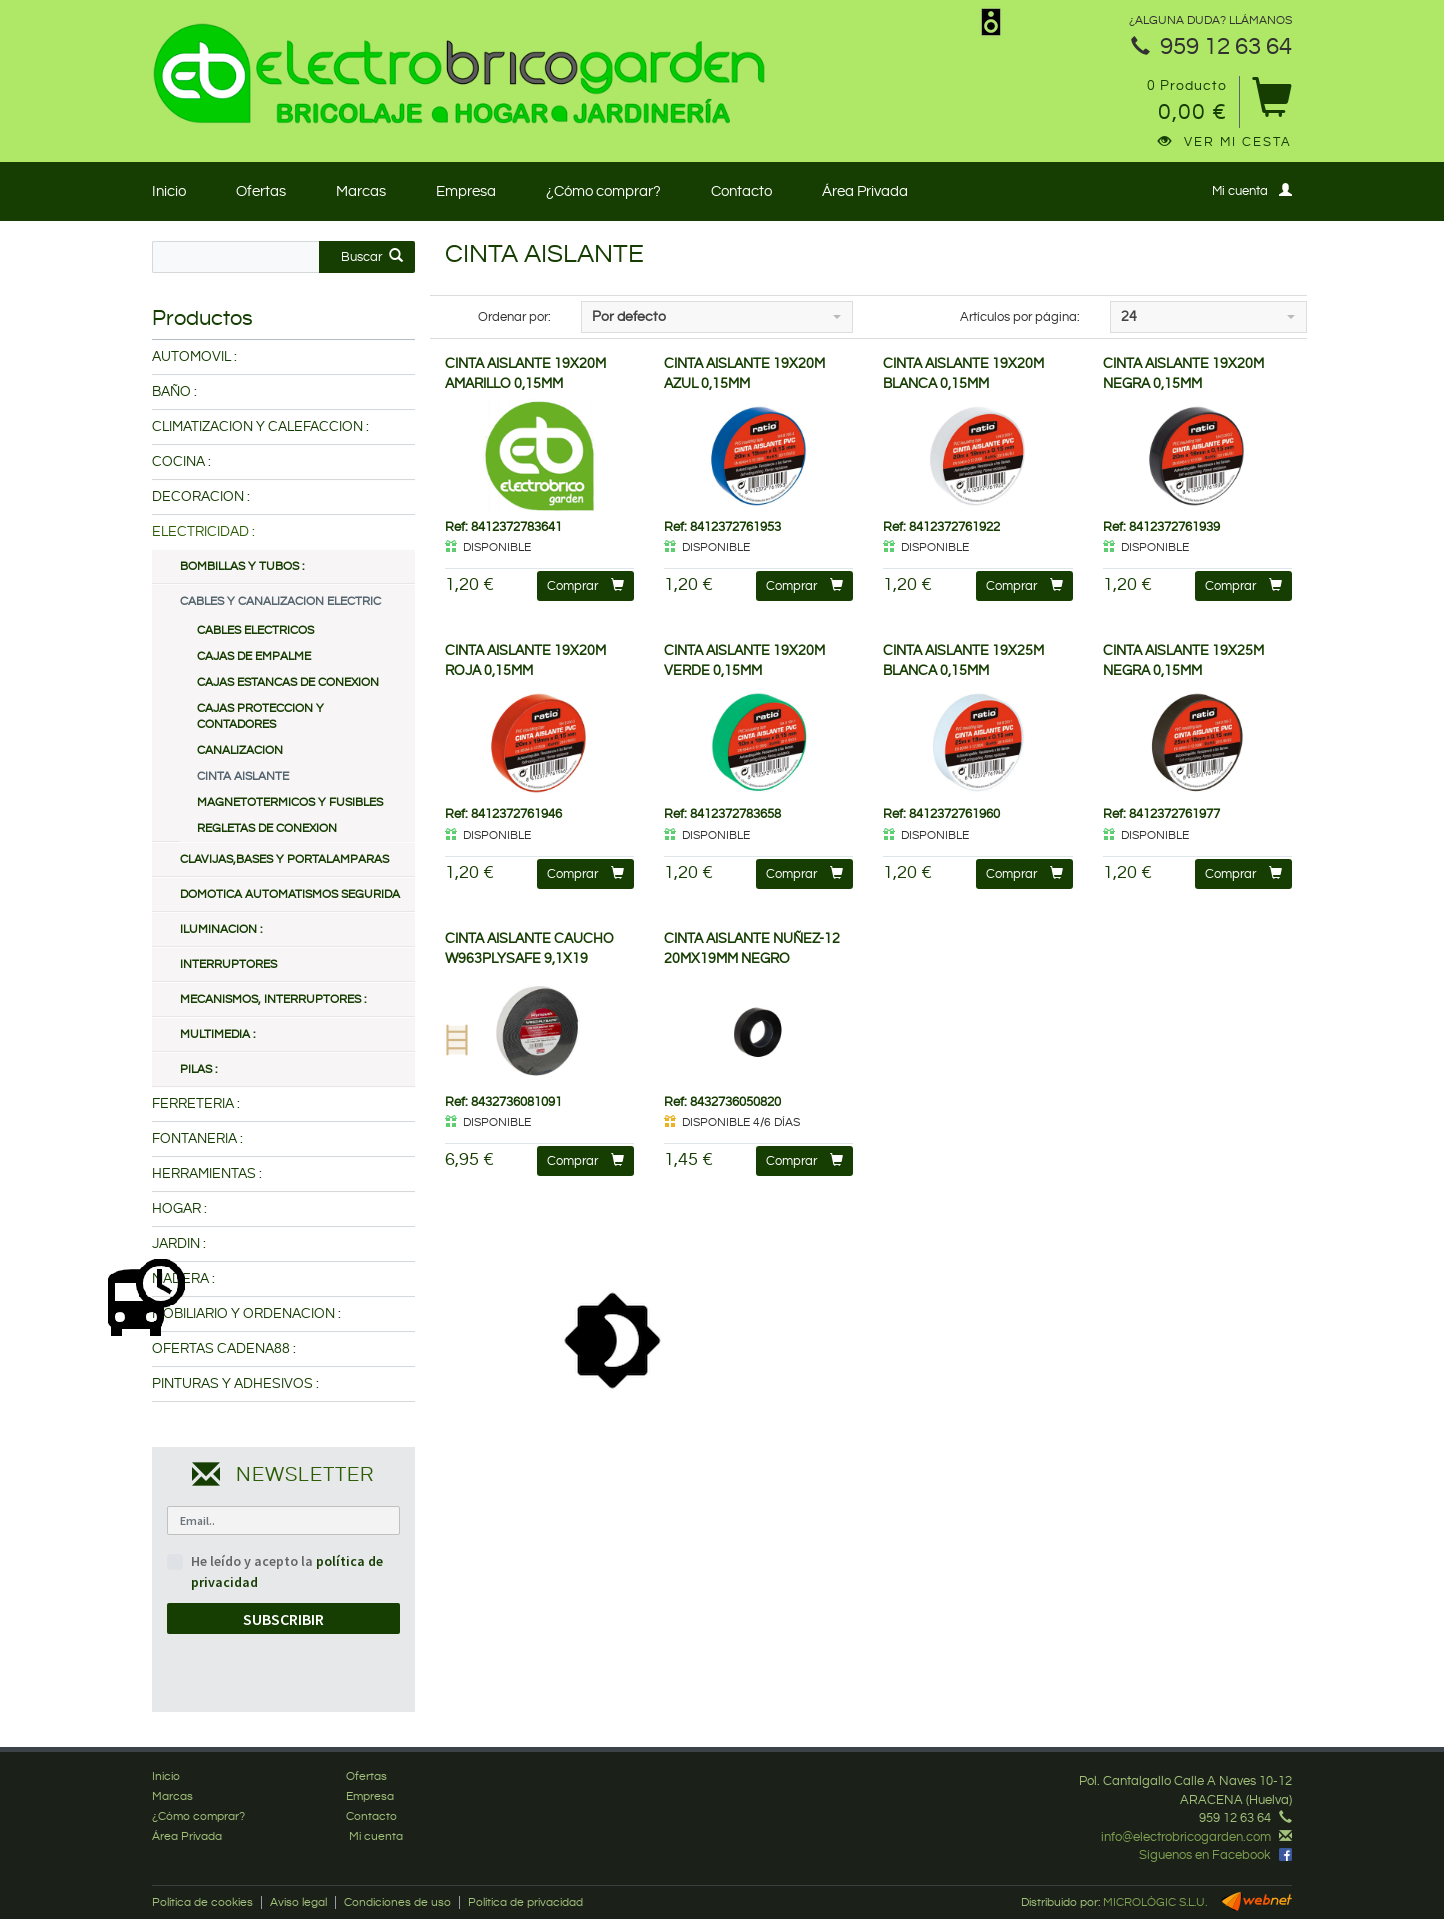 The width and height of the screenshot is (1444, 1919). What do you see at coordinates (457, 1040) in the screenshot?
I see `access step-by-step instructions or tutorials` at bounding box center [457, 1040].